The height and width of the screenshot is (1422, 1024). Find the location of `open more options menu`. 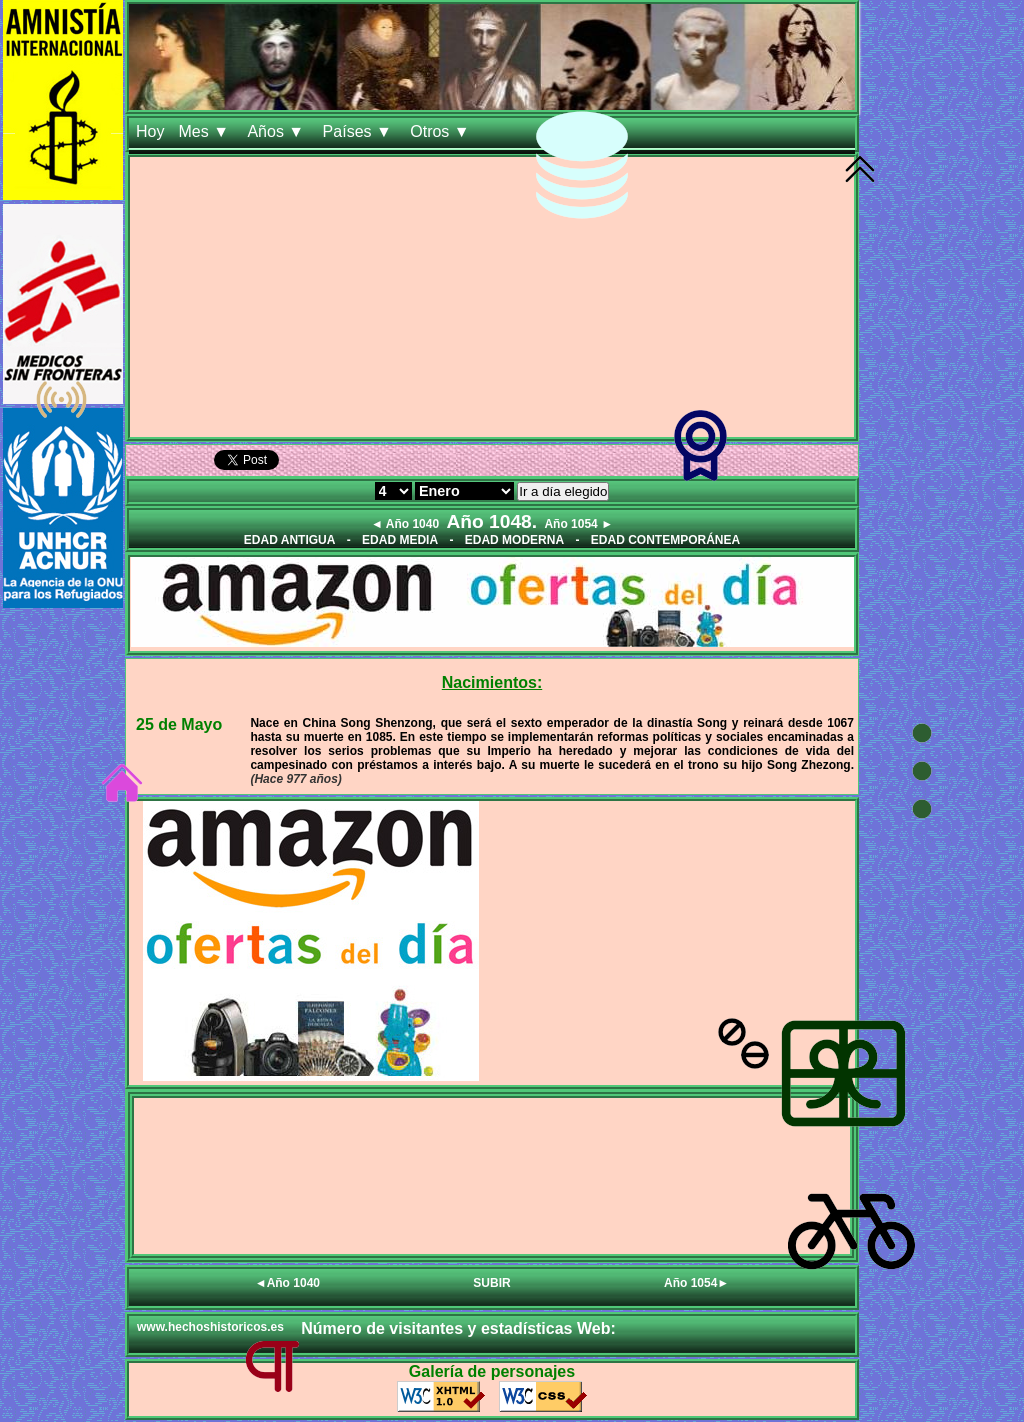

open more options menu is located at coordinates (922, 771).